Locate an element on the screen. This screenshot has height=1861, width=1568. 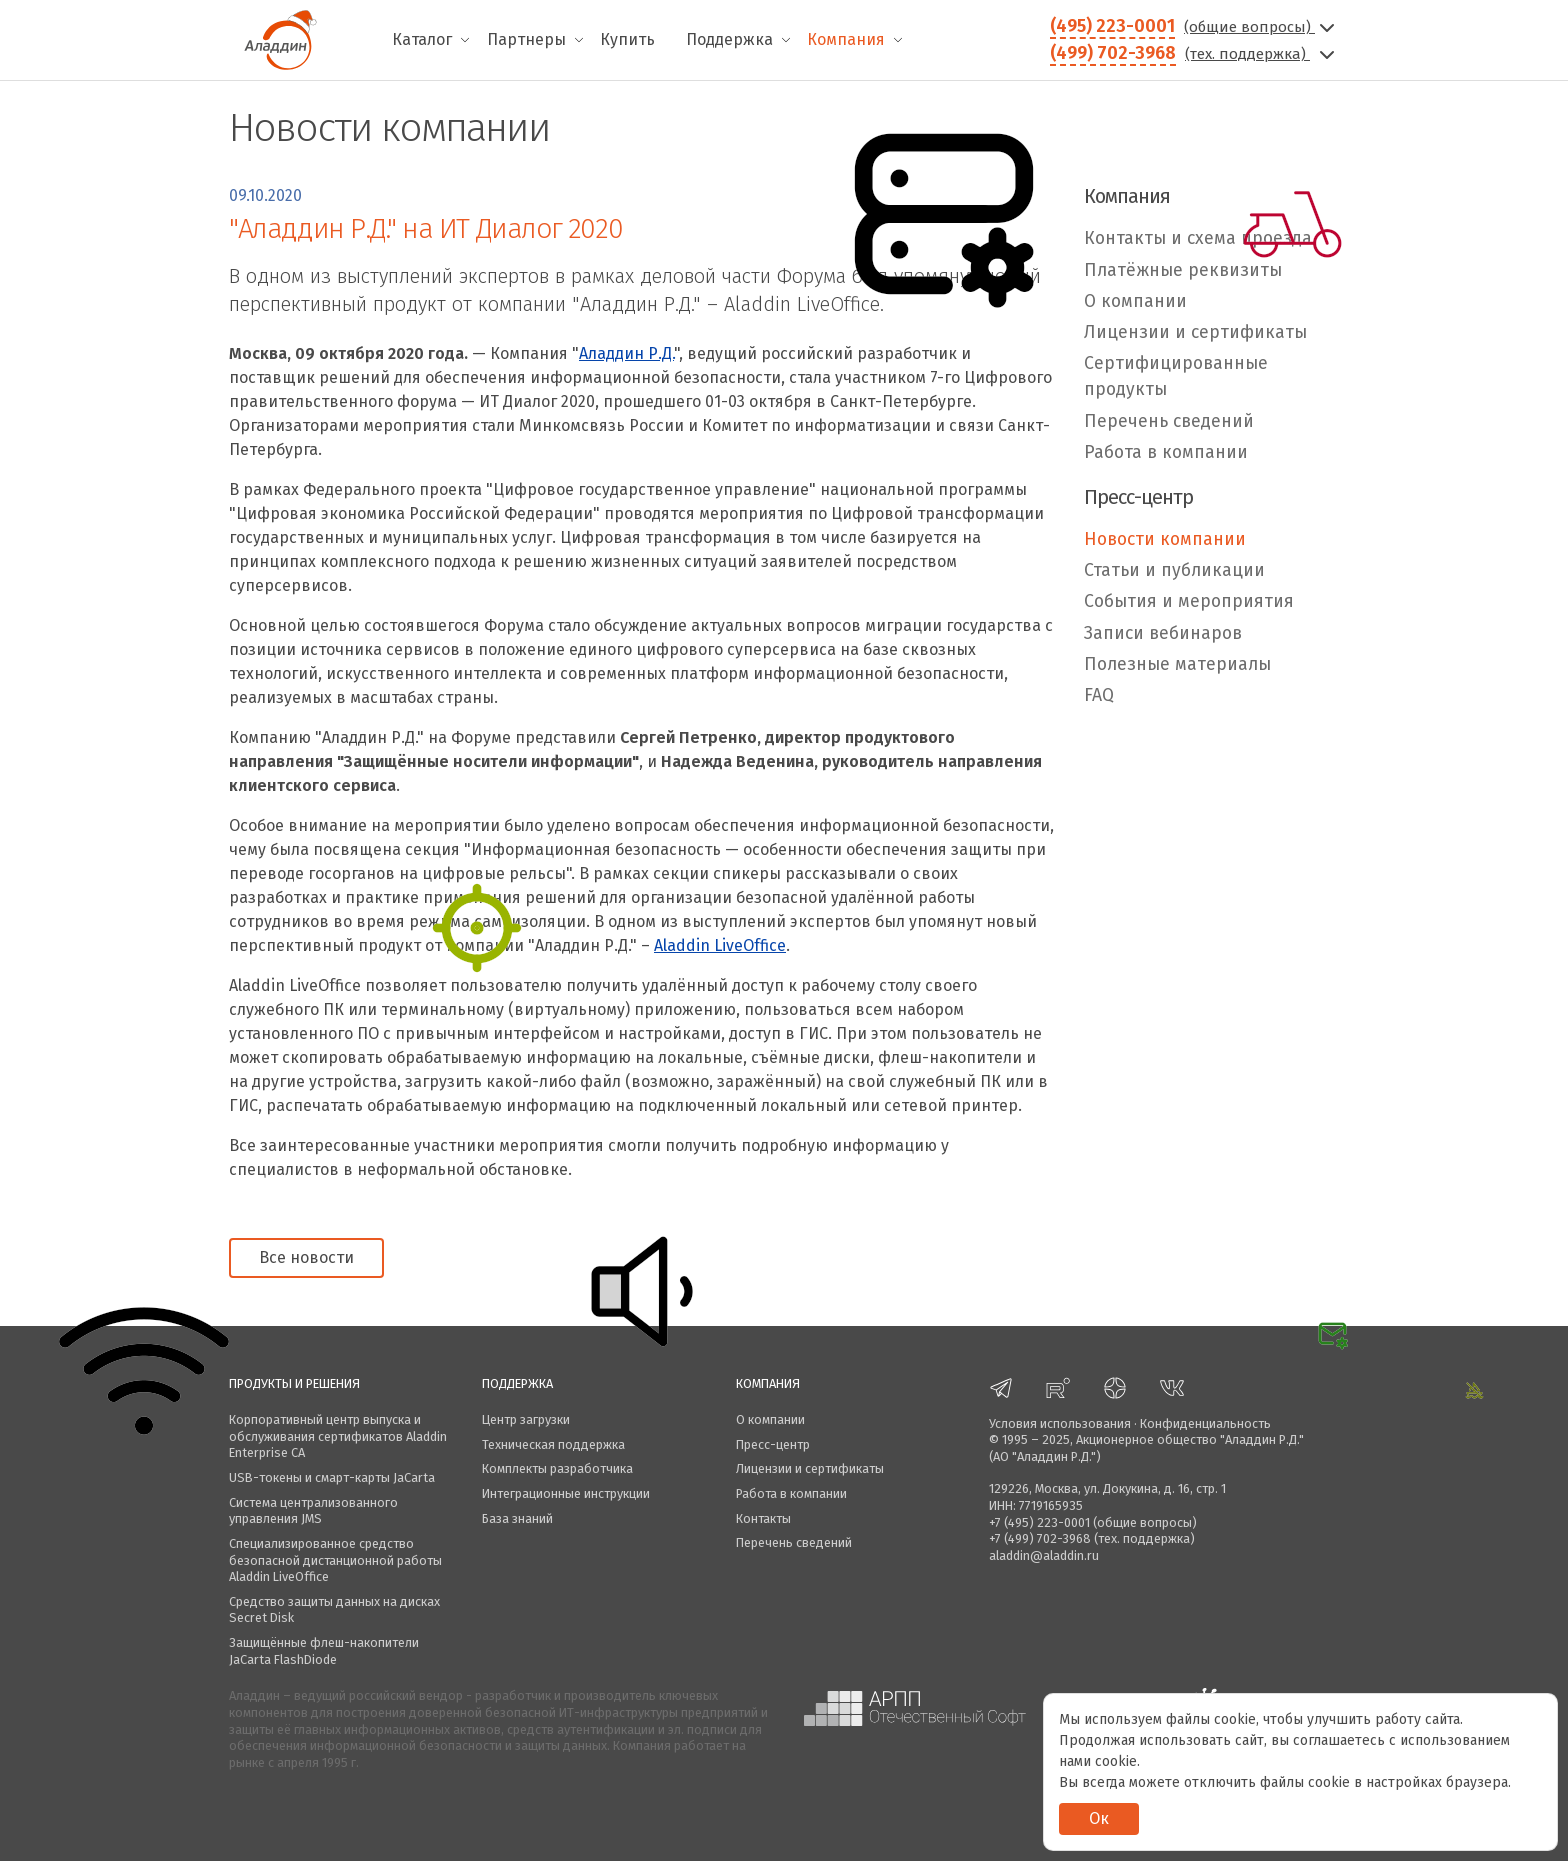
access server configuration settings is located at coordinates (944, 214).